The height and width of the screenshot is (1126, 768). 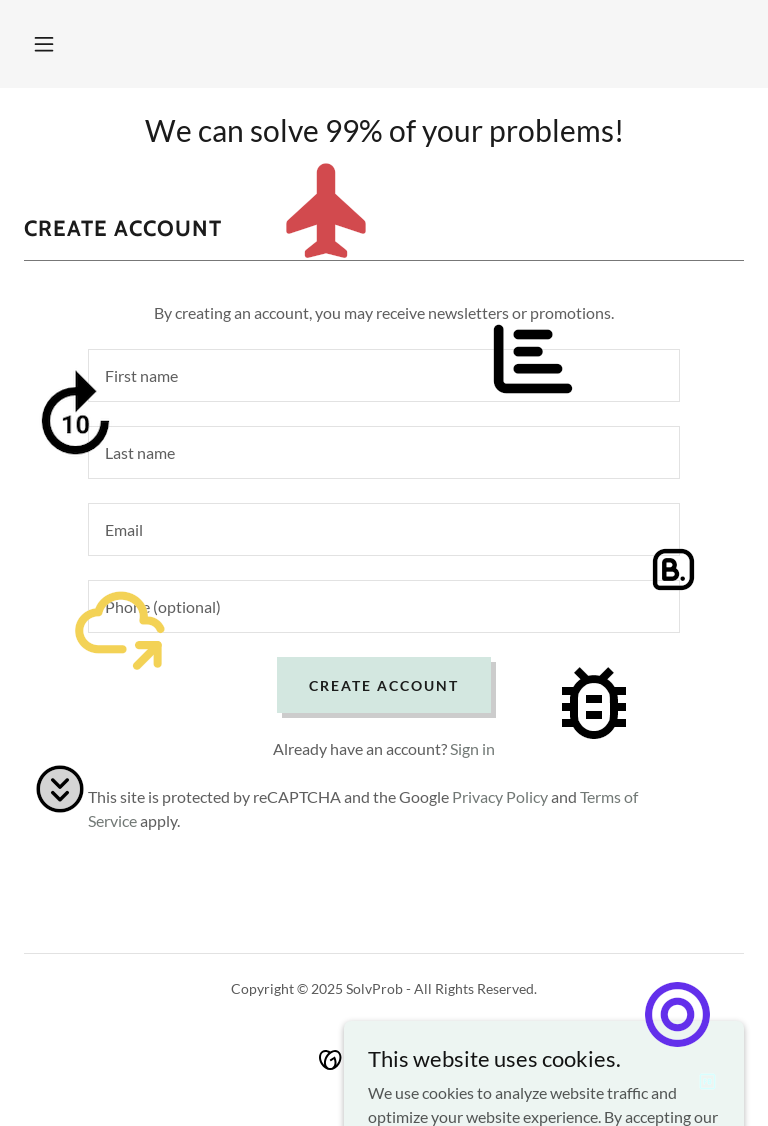 I want to click on report a bug or issue, so click(x=594, y=703).